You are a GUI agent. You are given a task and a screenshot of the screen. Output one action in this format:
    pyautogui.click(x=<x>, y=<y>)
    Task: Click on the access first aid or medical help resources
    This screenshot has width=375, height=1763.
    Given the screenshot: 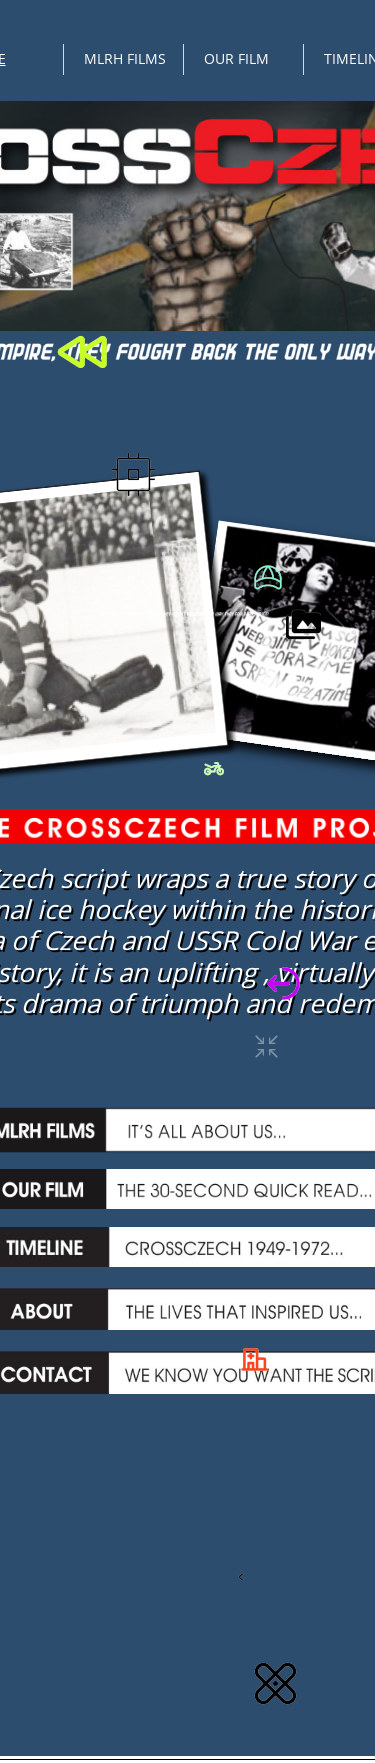 What is the action you would take?
    pyautogui.click(x=275, y=1683)
    